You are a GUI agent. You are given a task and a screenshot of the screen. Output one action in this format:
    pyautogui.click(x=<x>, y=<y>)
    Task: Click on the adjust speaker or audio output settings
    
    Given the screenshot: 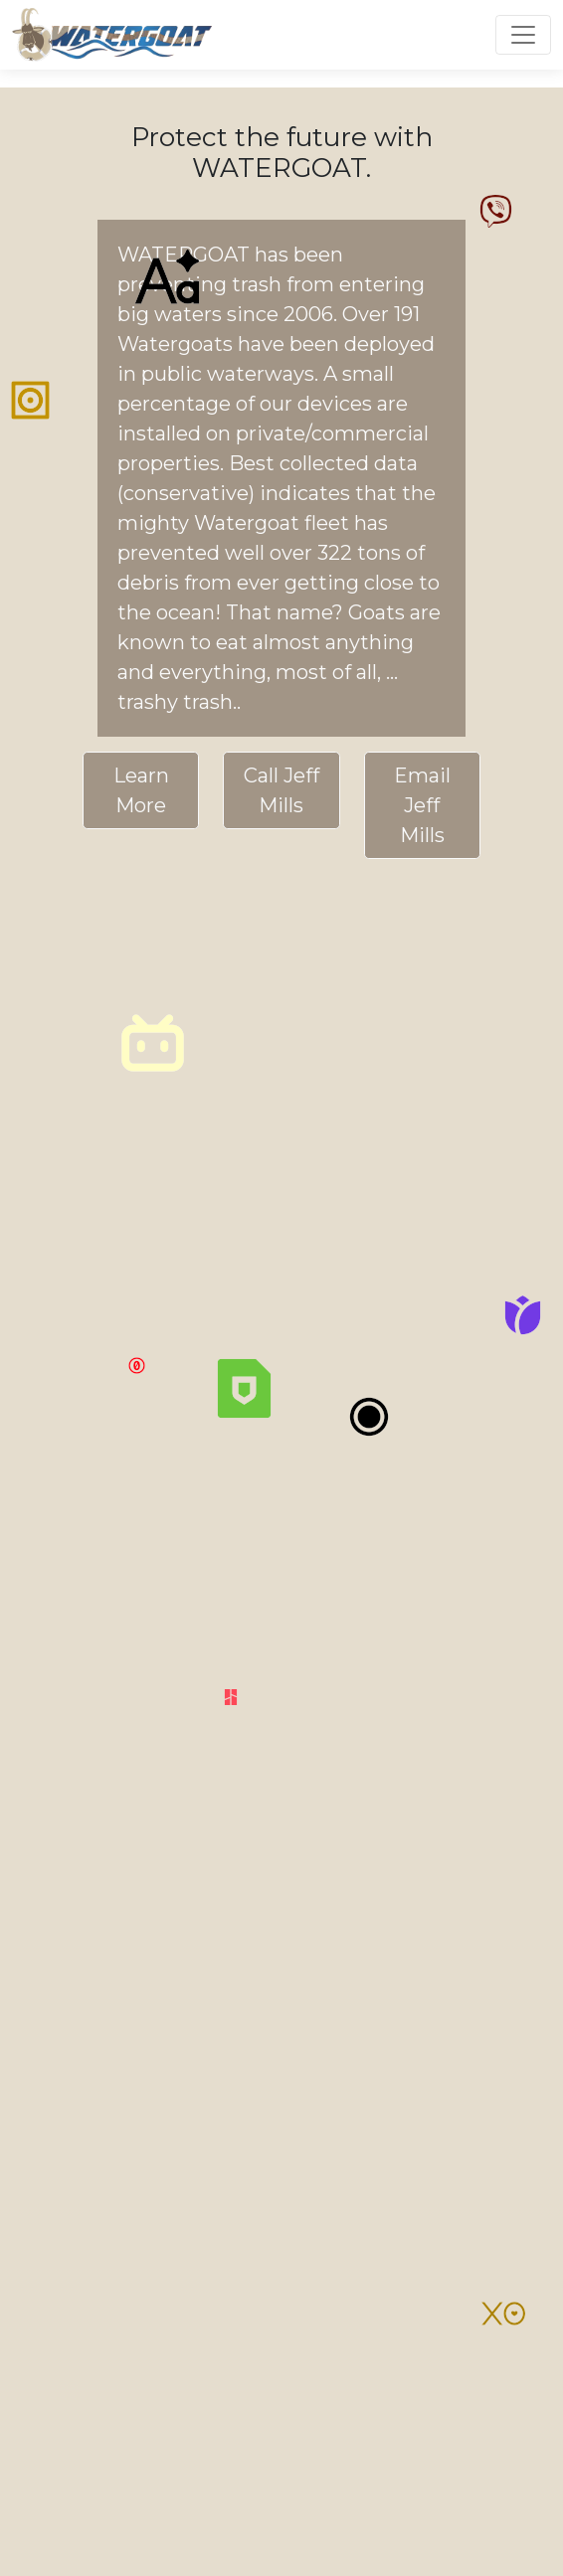 What is the action you would take?
    pyautogui.click(x=30, y=400)
    